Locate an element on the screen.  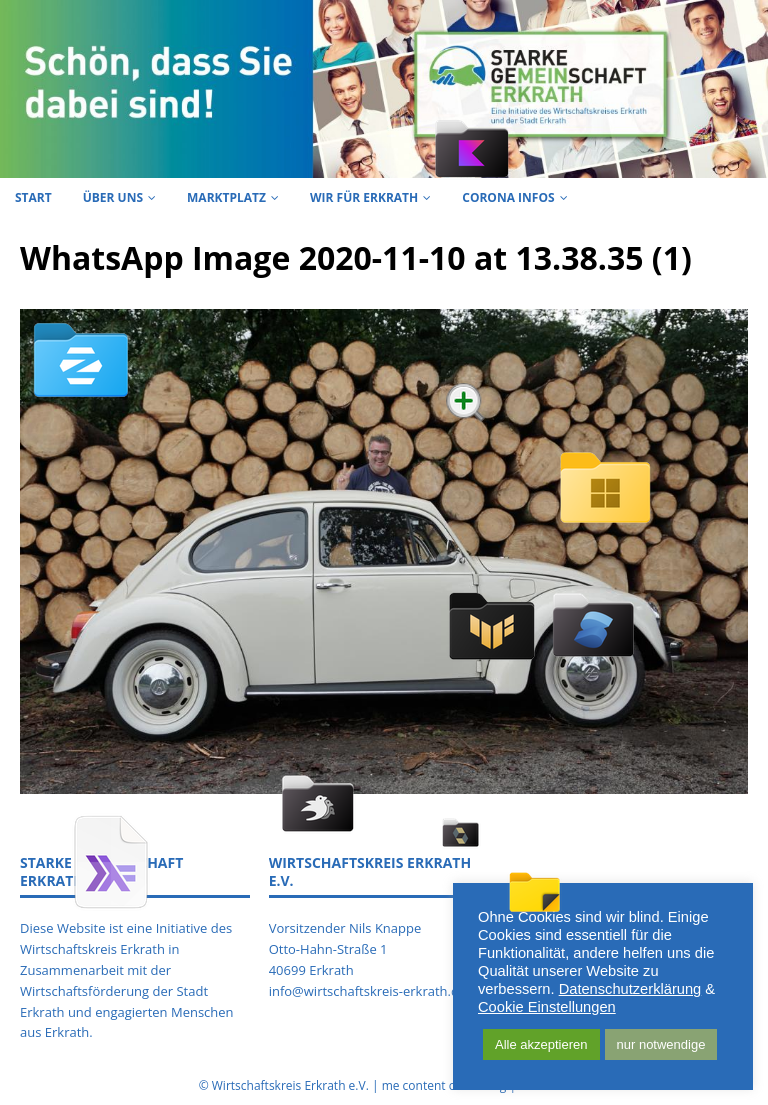
open sticky notes folder is located at coordinates (534, 893).